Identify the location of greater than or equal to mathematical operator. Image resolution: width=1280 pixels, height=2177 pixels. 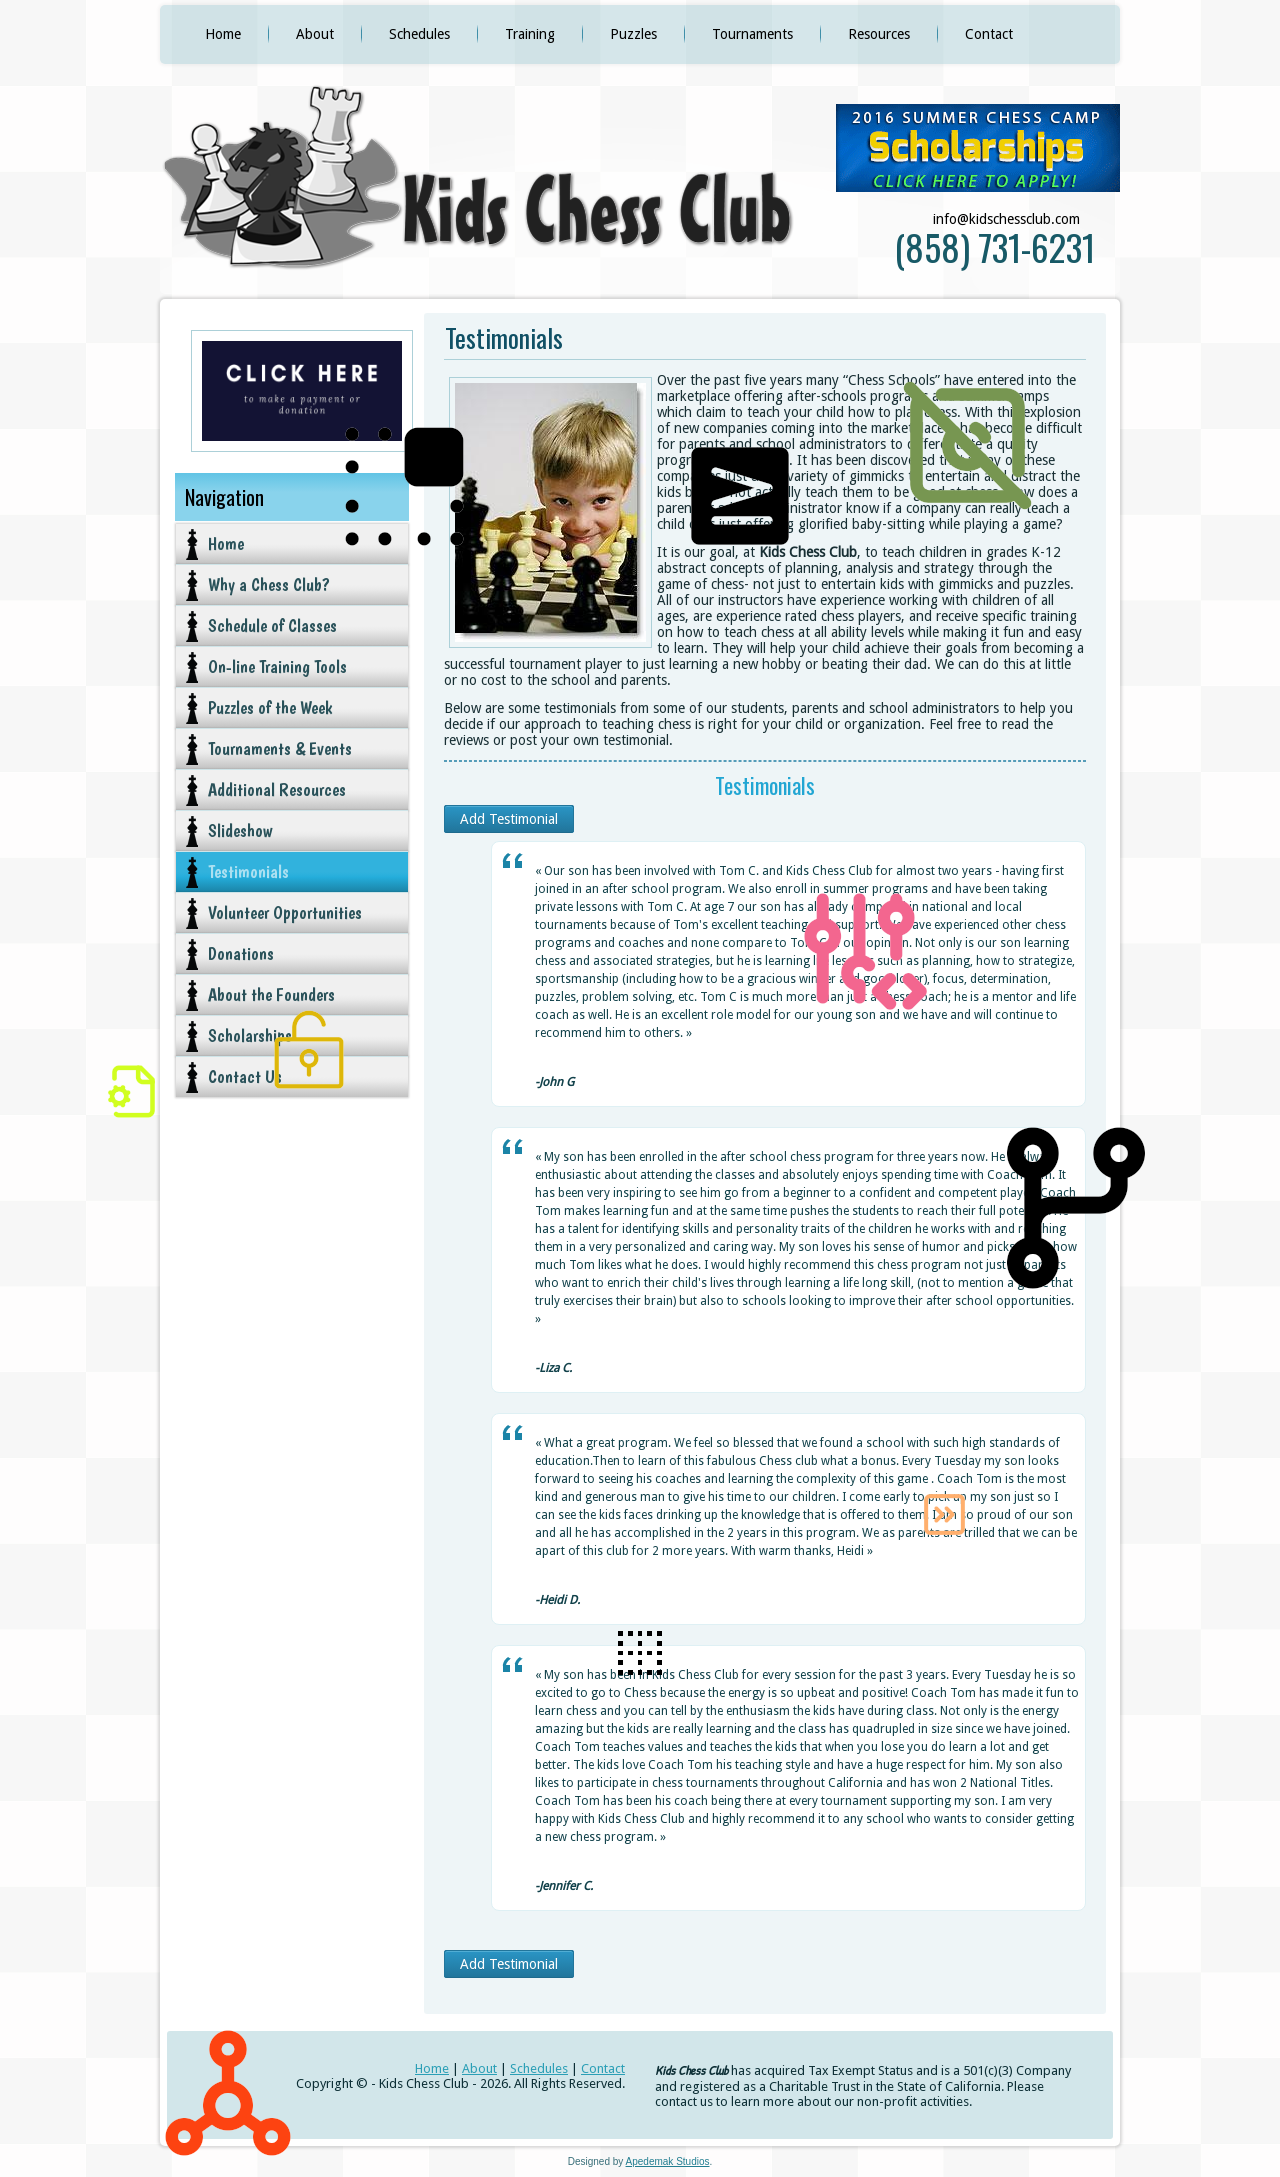
(740, 496).